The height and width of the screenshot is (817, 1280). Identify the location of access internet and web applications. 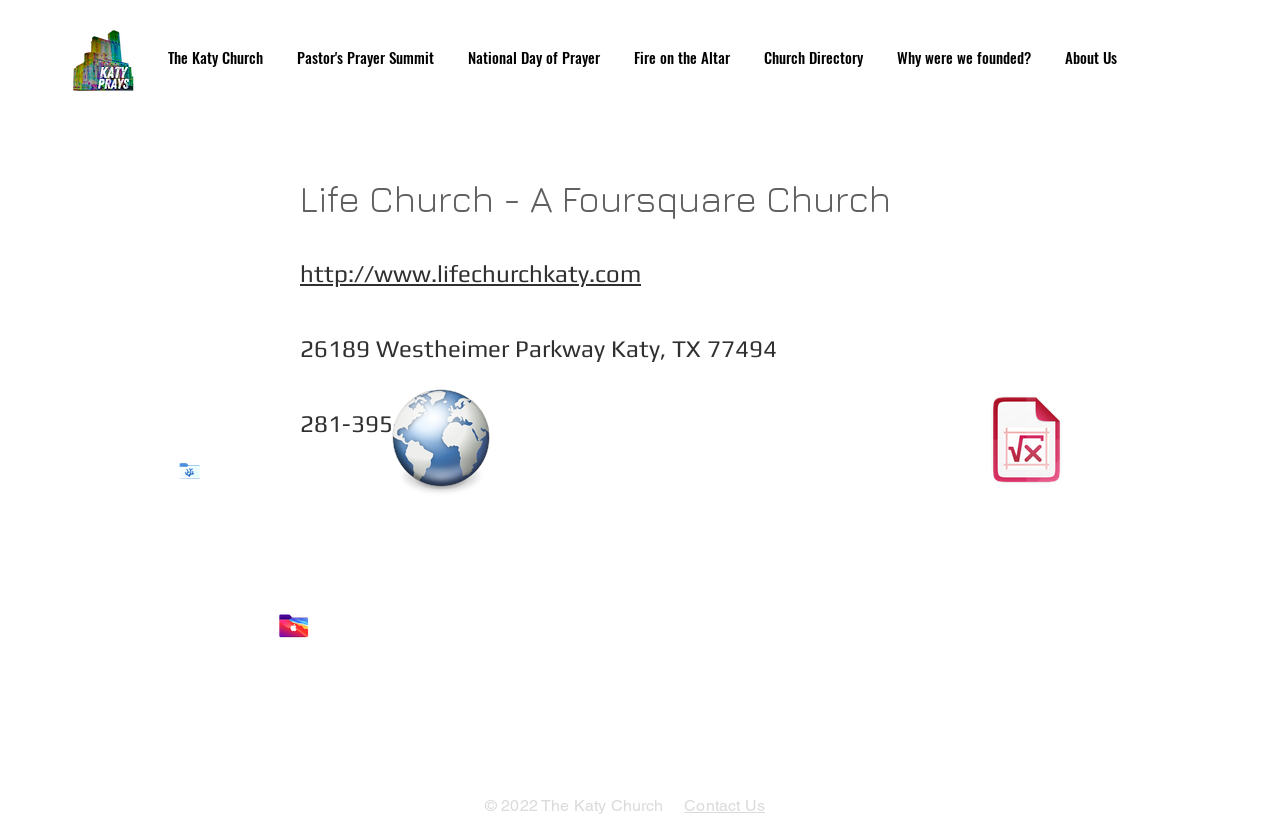
(442, 439).